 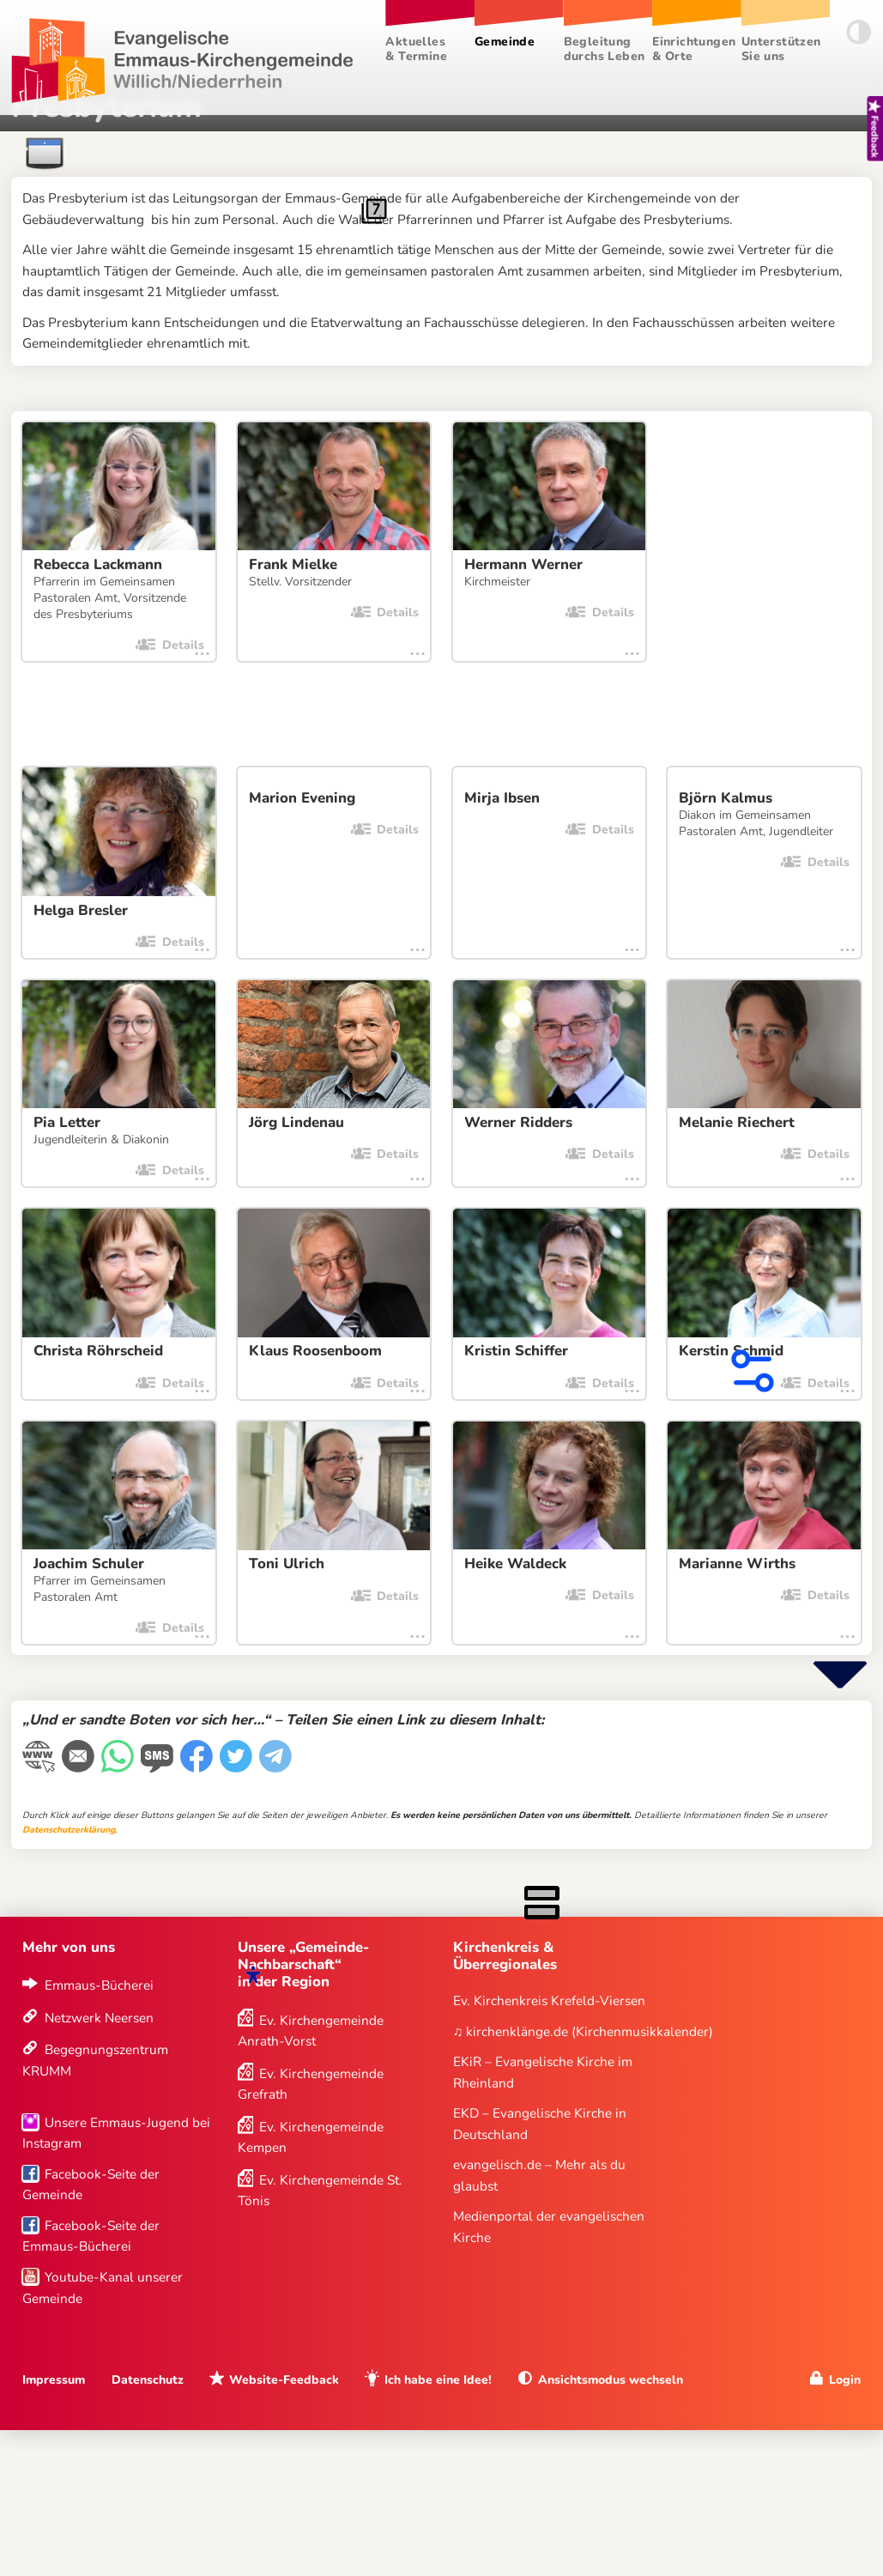 What do you see at coordinates (374, 211) in the screenshot?
I see `indicates item number 7 in a numbered list or gallery` at bounding box center [374, 211].